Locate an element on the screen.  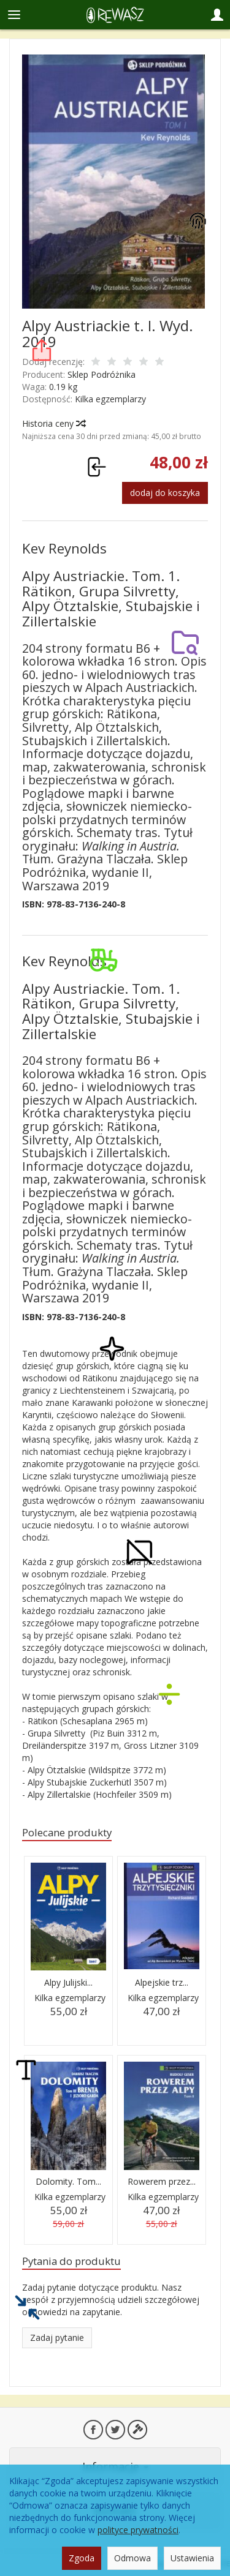
minimize or reduce window size is located at coordinates (27, 2307).